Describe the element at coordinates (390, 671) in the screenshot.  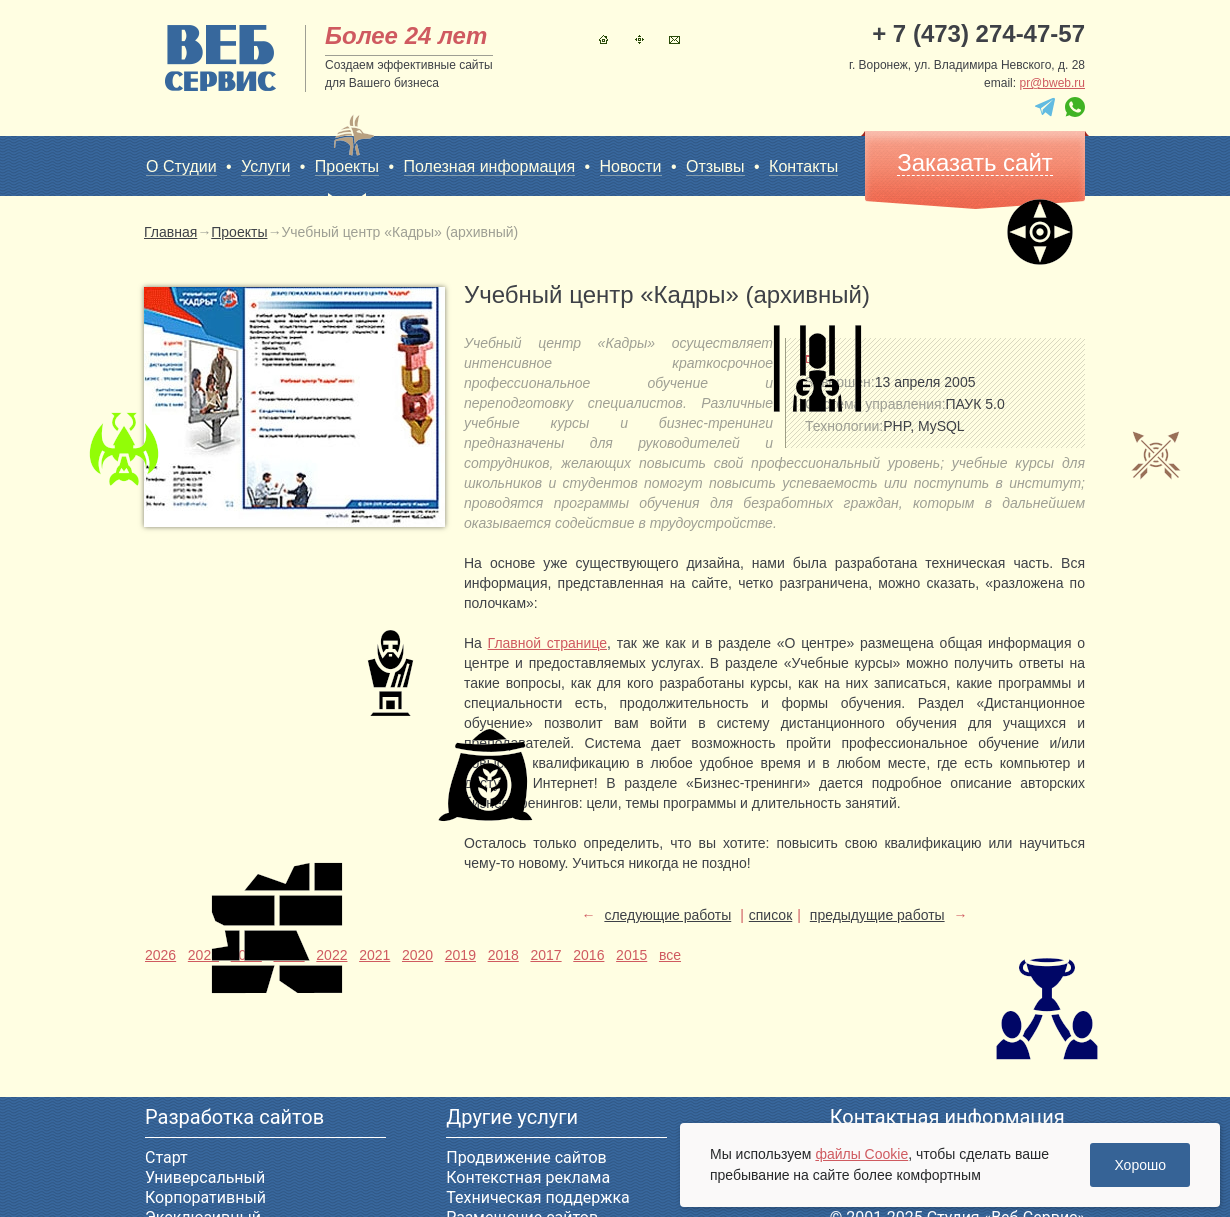
I see `access philosophy or humanities content` at that location.